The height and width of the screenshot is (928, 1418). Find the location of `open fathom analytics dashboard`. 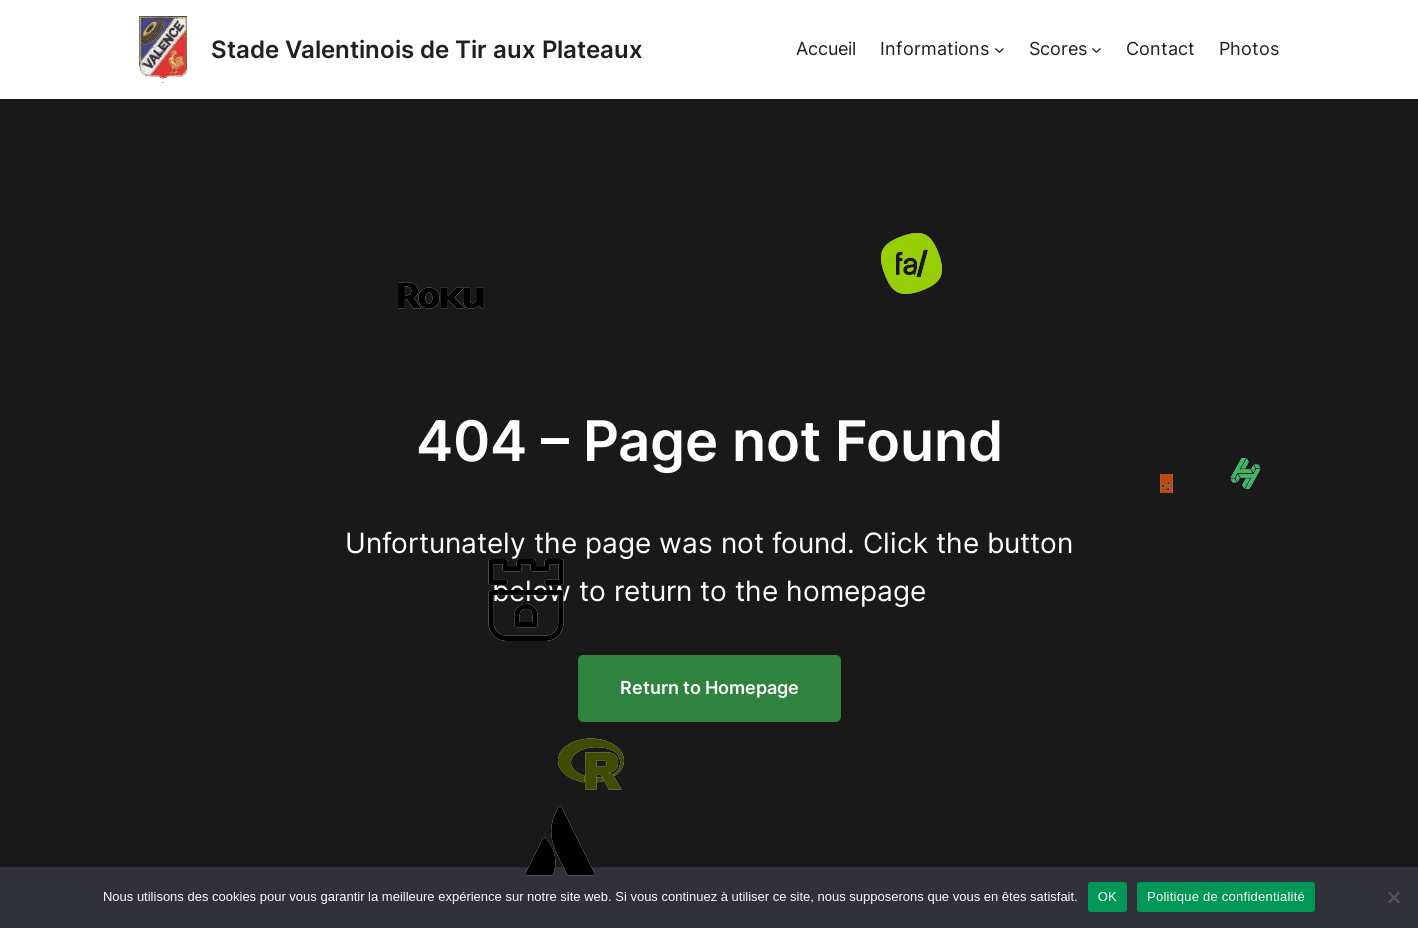

open fathom analytics dashboard is located at coordinates (911, 263).